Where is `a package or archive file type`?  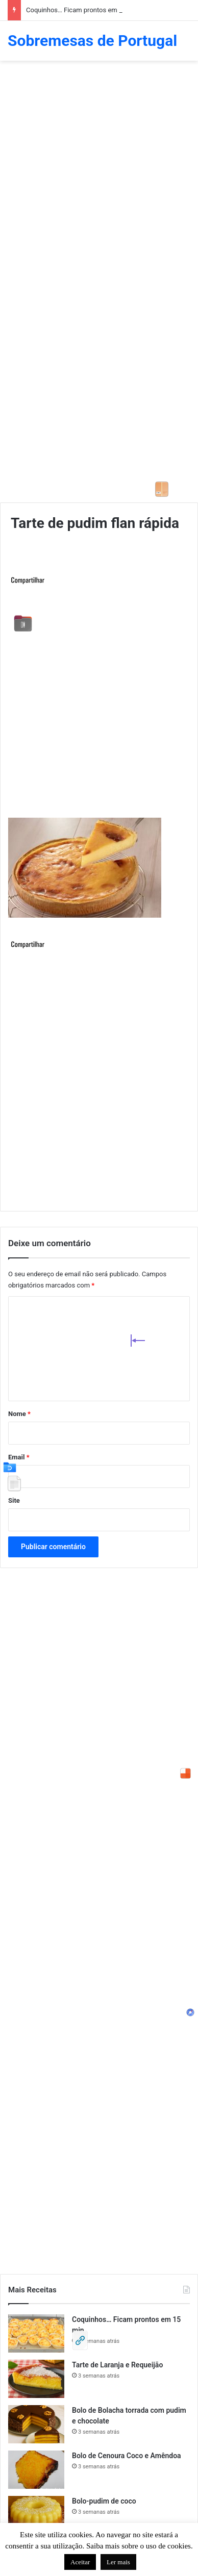 a package or archive file type is located at coordinates (162, 489).